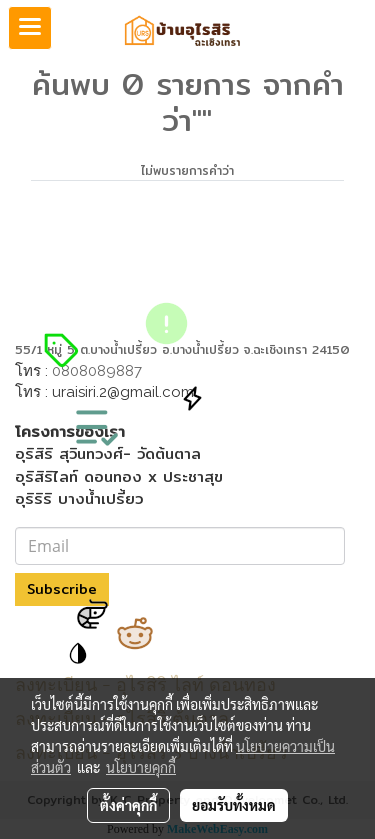 This screenshot has height=839, width=375. Describe the element at coordinates (92, 614) in the screenshot. I see `indicates seafood or shellfish menu category` at that location.